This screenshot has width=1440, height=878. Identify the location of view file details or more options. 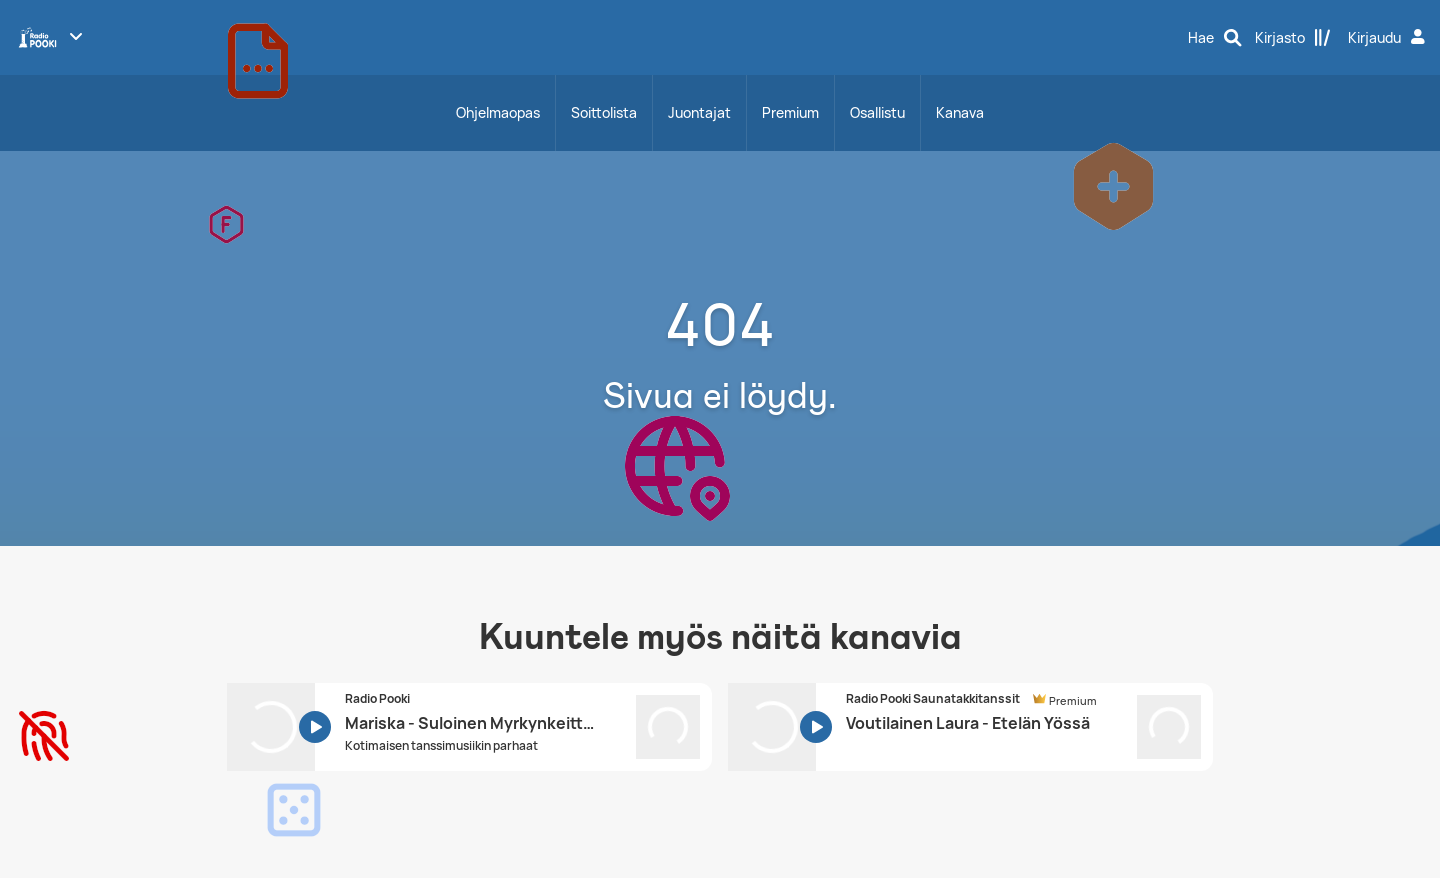
(258, 61).